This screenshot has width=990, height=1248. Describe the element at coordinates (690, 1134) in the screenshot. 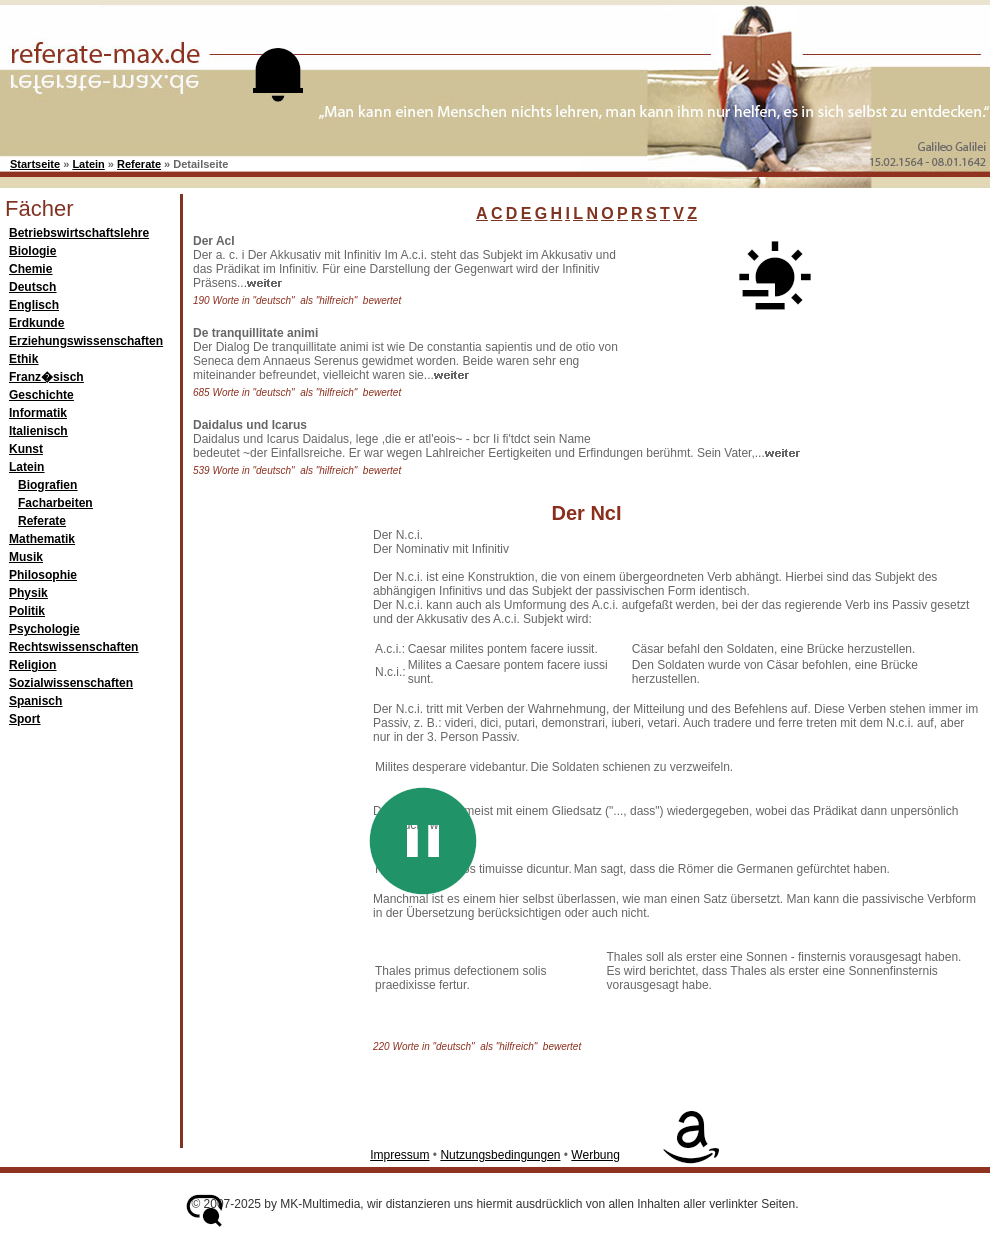

I see `open the Amazon app` at that location.